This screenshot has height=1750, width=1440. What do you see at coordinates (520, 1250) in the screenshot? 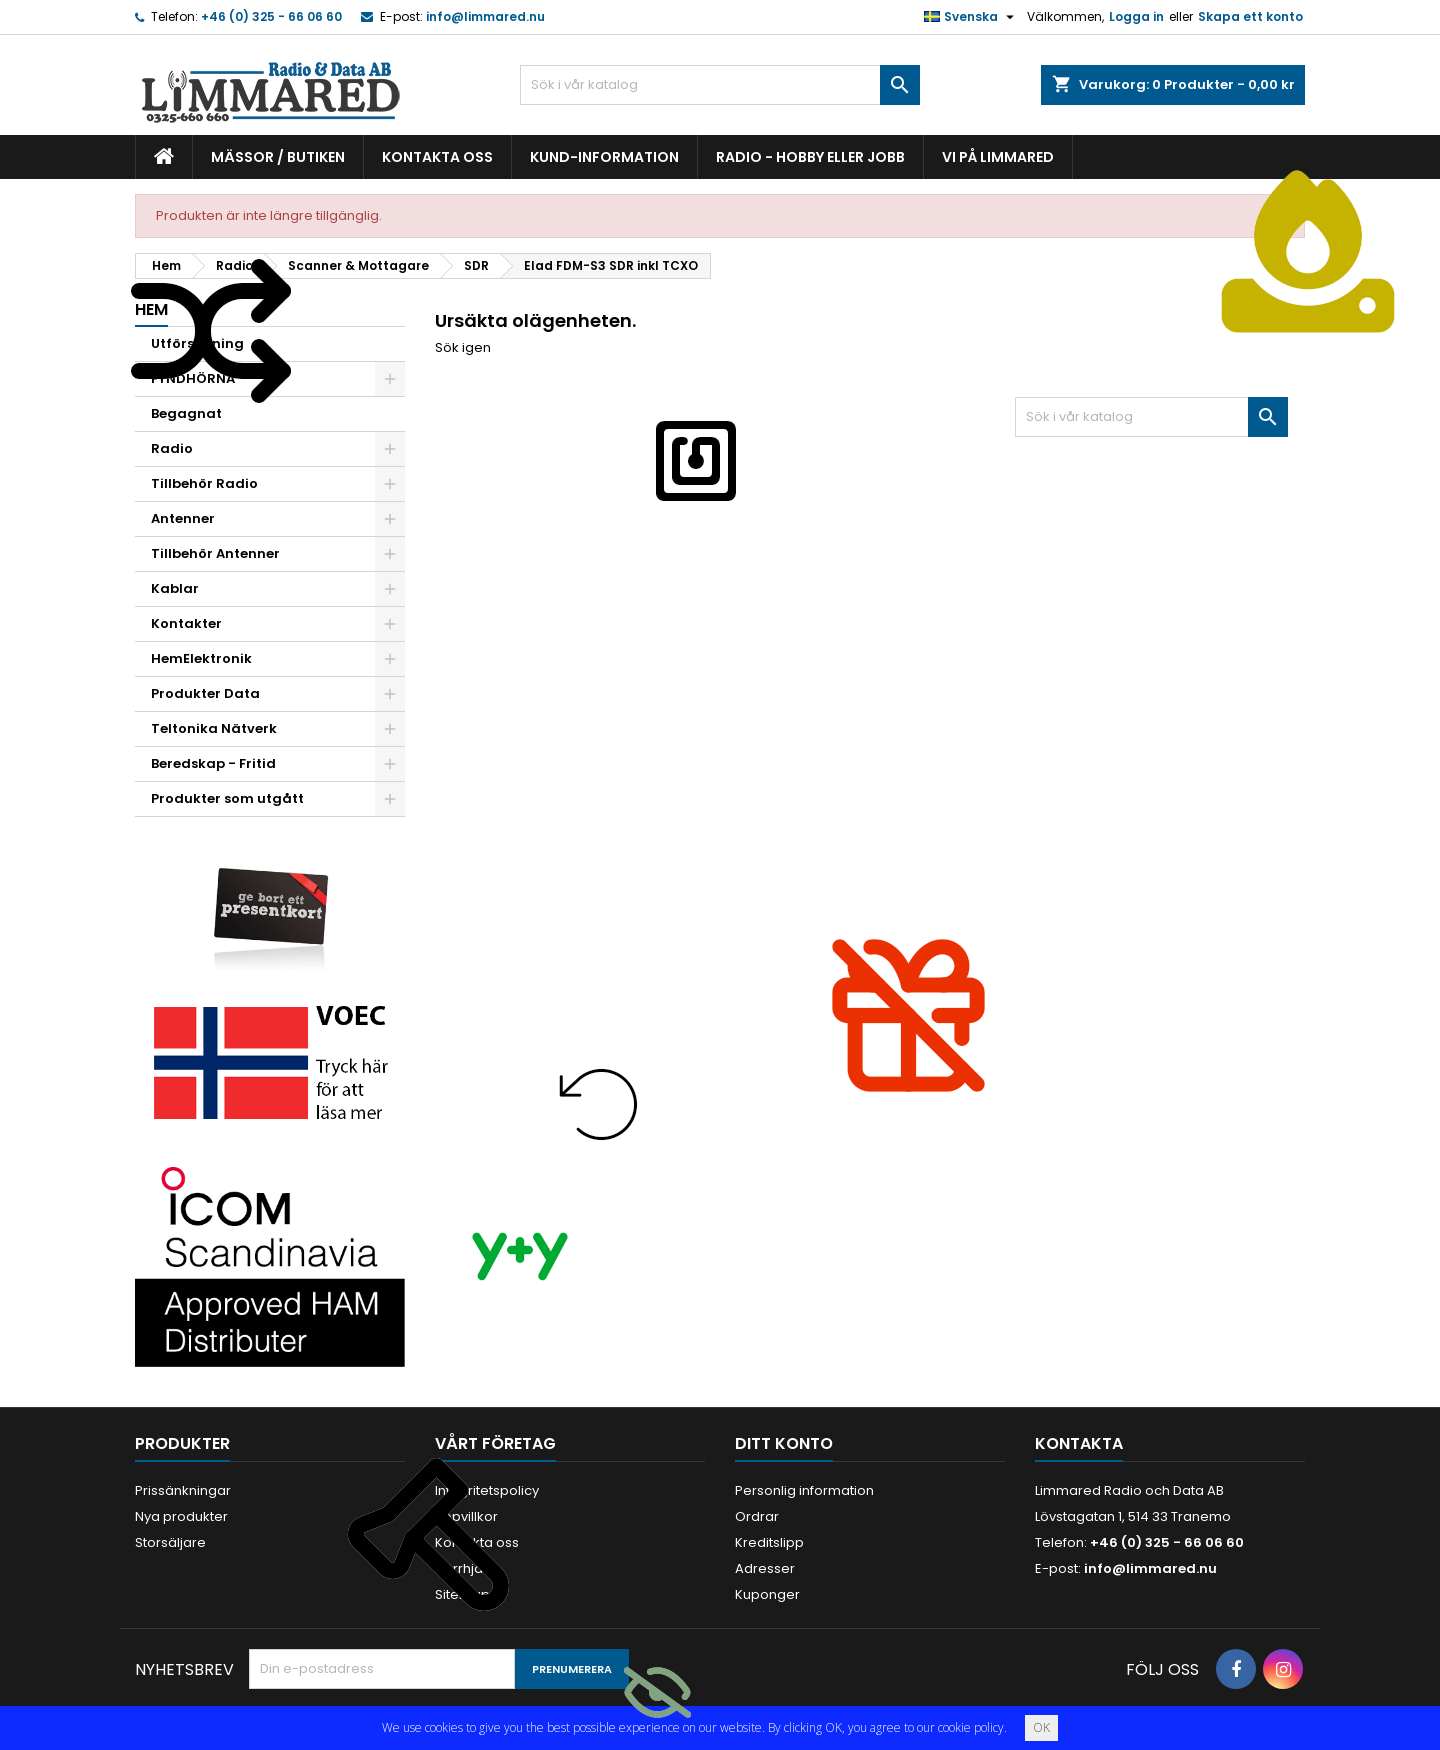
I see `mathematical expression or formula input` at bounding box center [520, 1250].